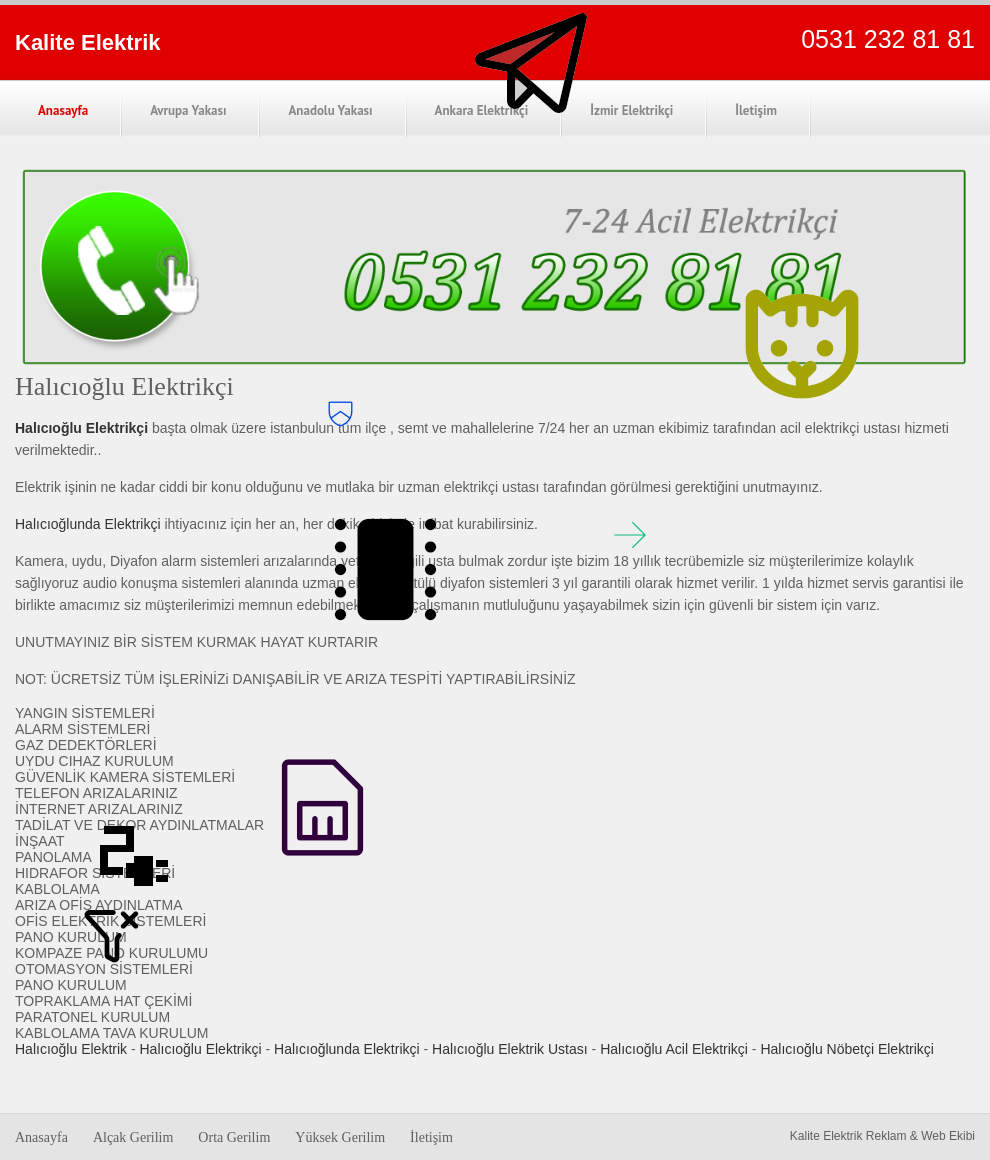 The height and width of the screenshot is (1160, 990). I want to click on find nearby electrical services or charging stations, so click(134, 856).